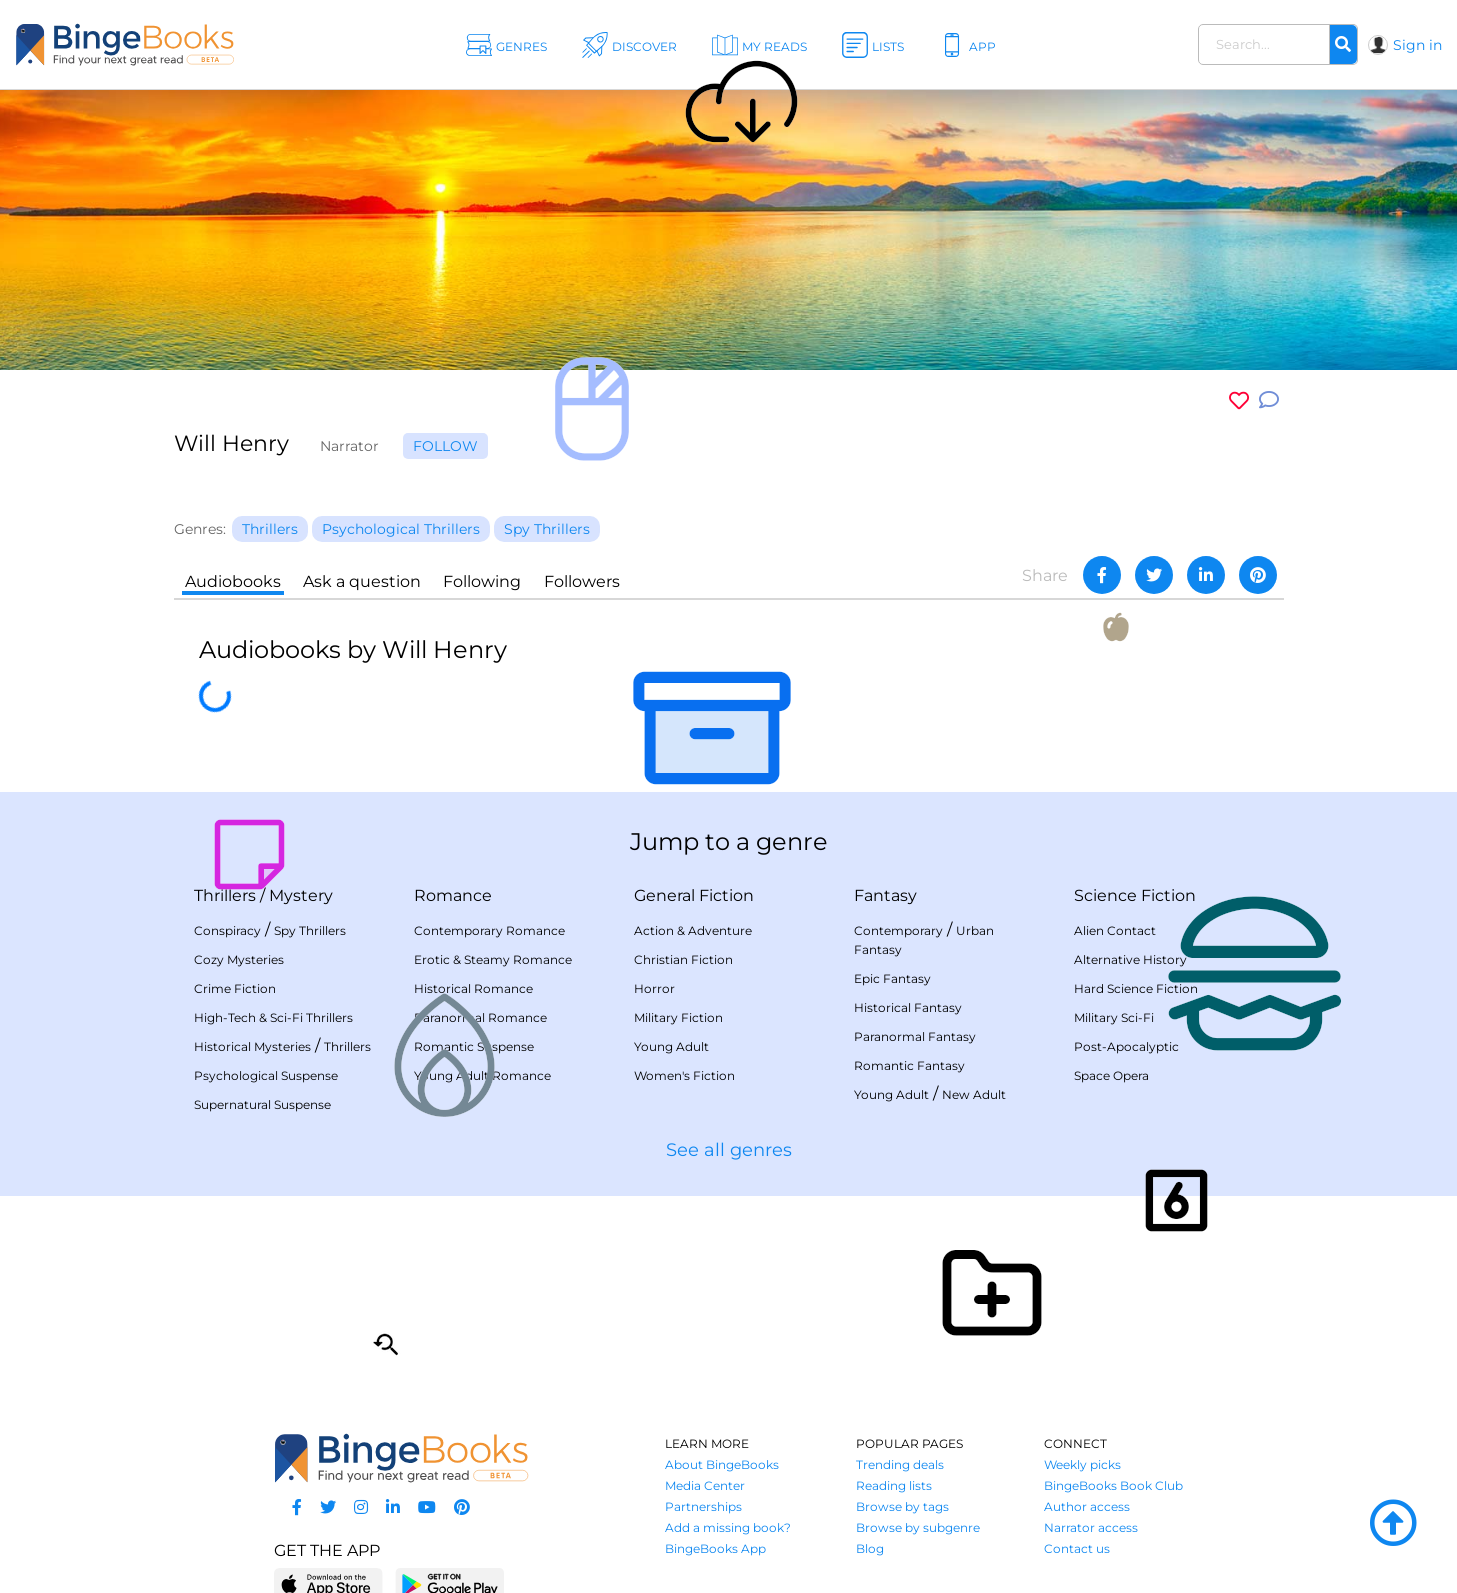 The width and height of the screenshot is (1457, 1593). What do you see at coordinates (712, 728) in the screenshot?
I see `archive selected items` at bounding box center [712, 728].